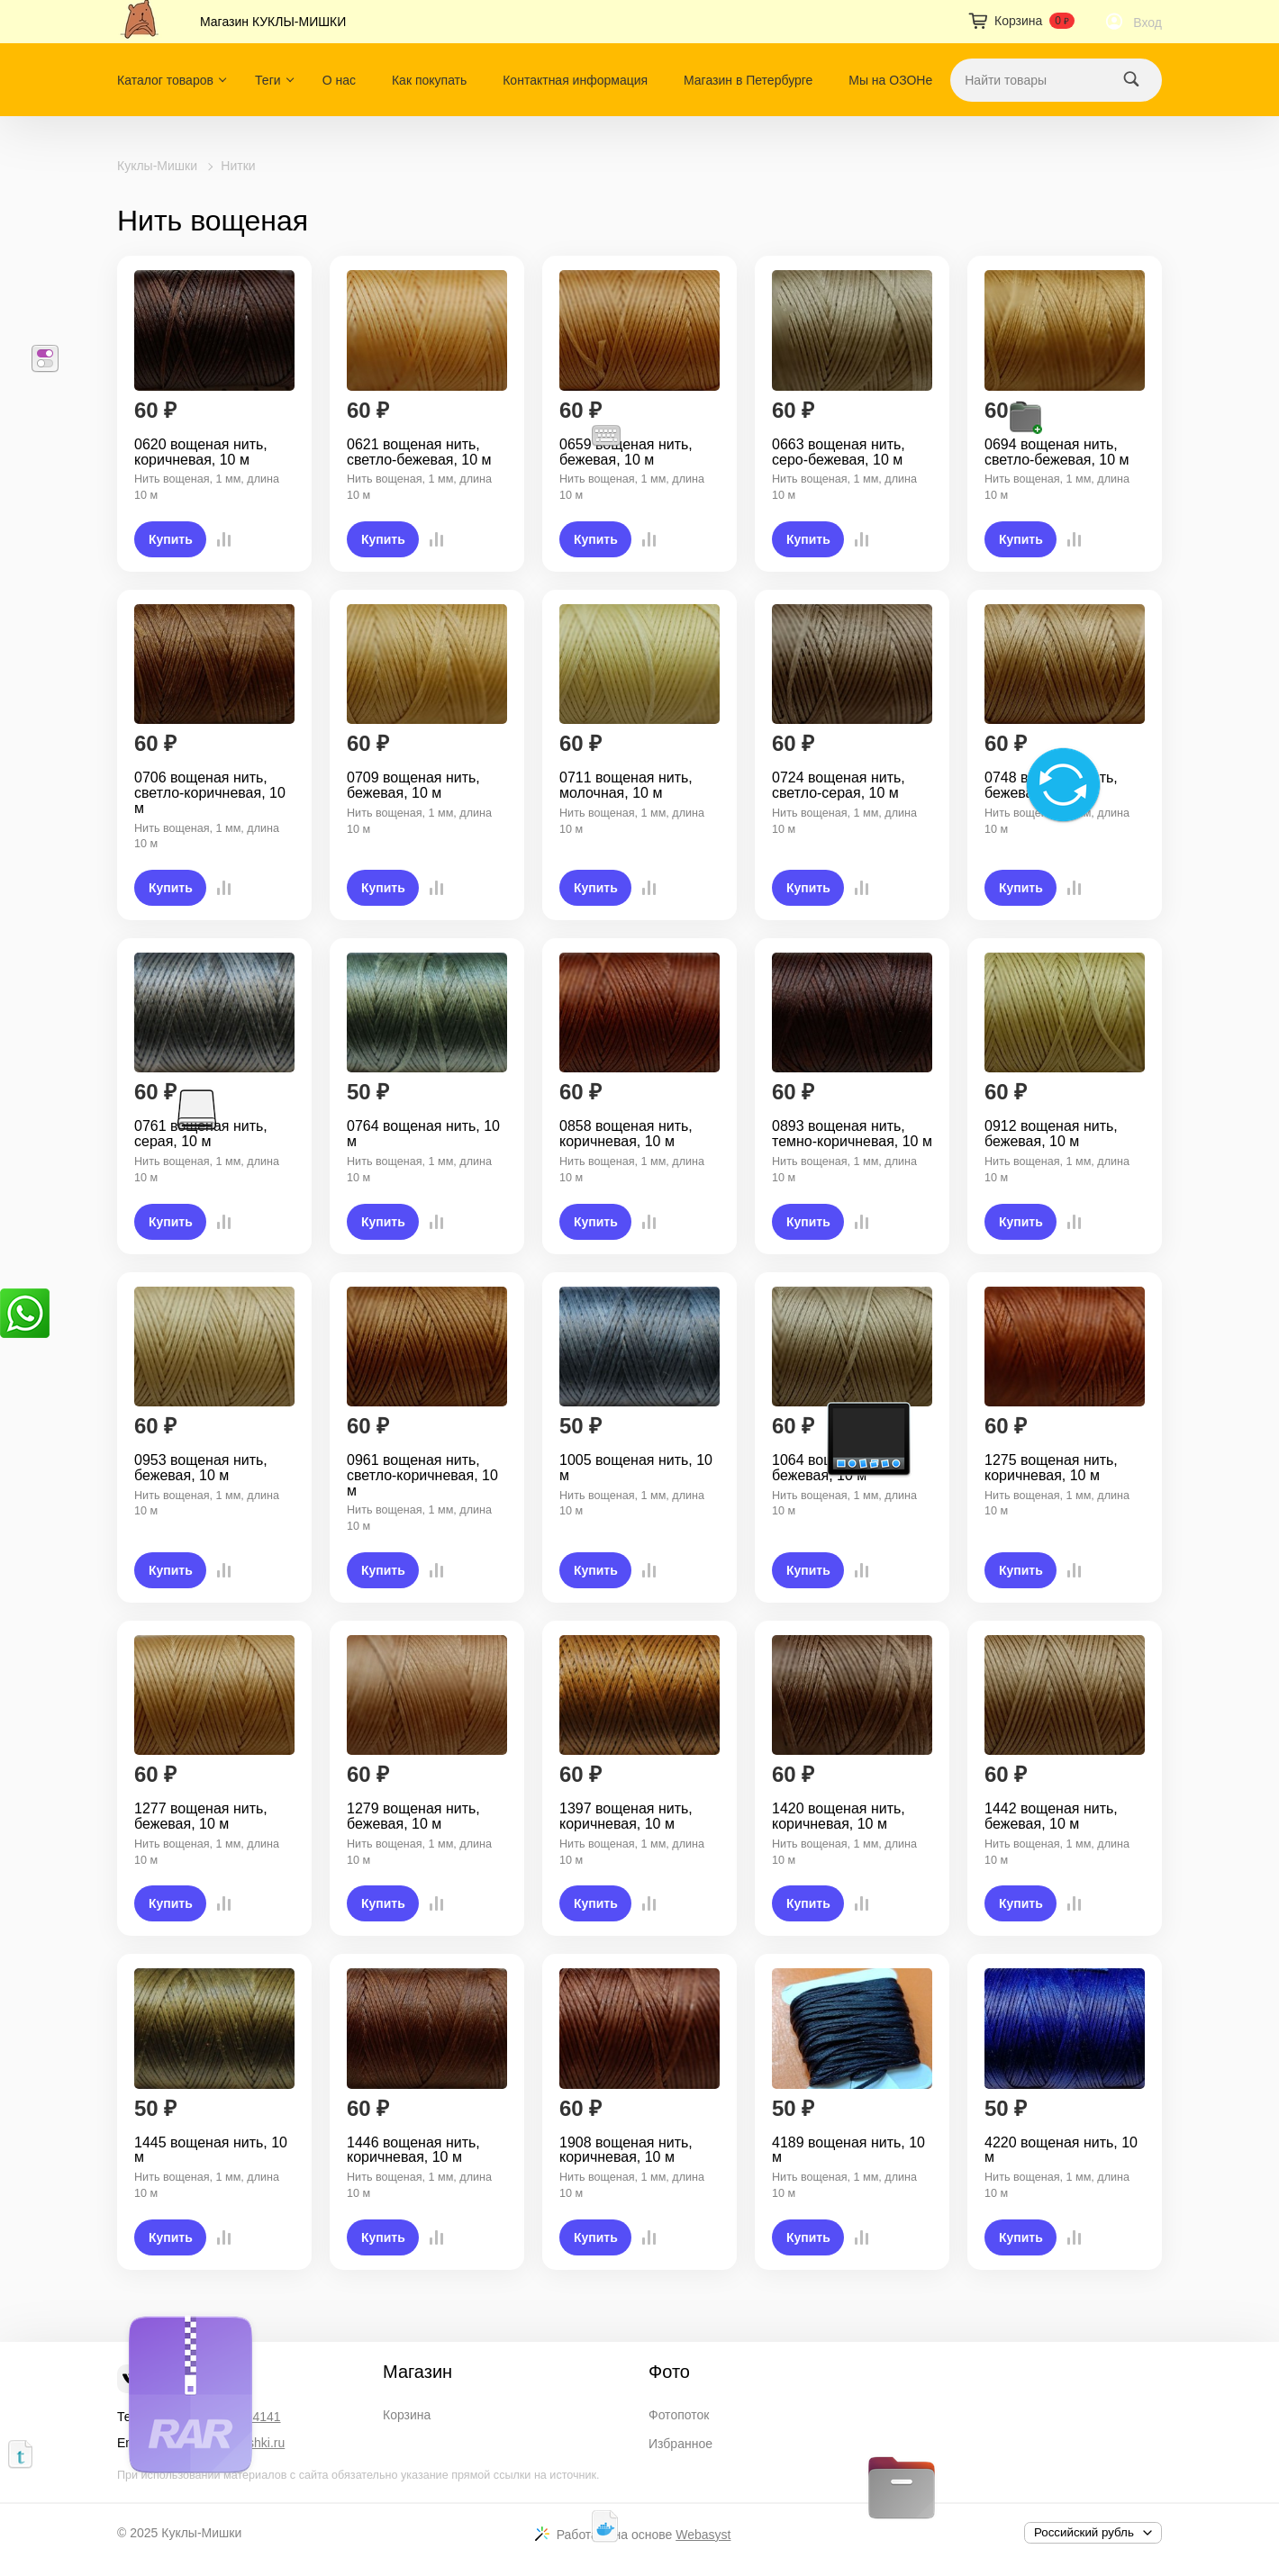 Image resolution: width=1279 pixels, height=2576 pixels. I want to click on a dockerfile or docker configuration file, so click(604, 2526).